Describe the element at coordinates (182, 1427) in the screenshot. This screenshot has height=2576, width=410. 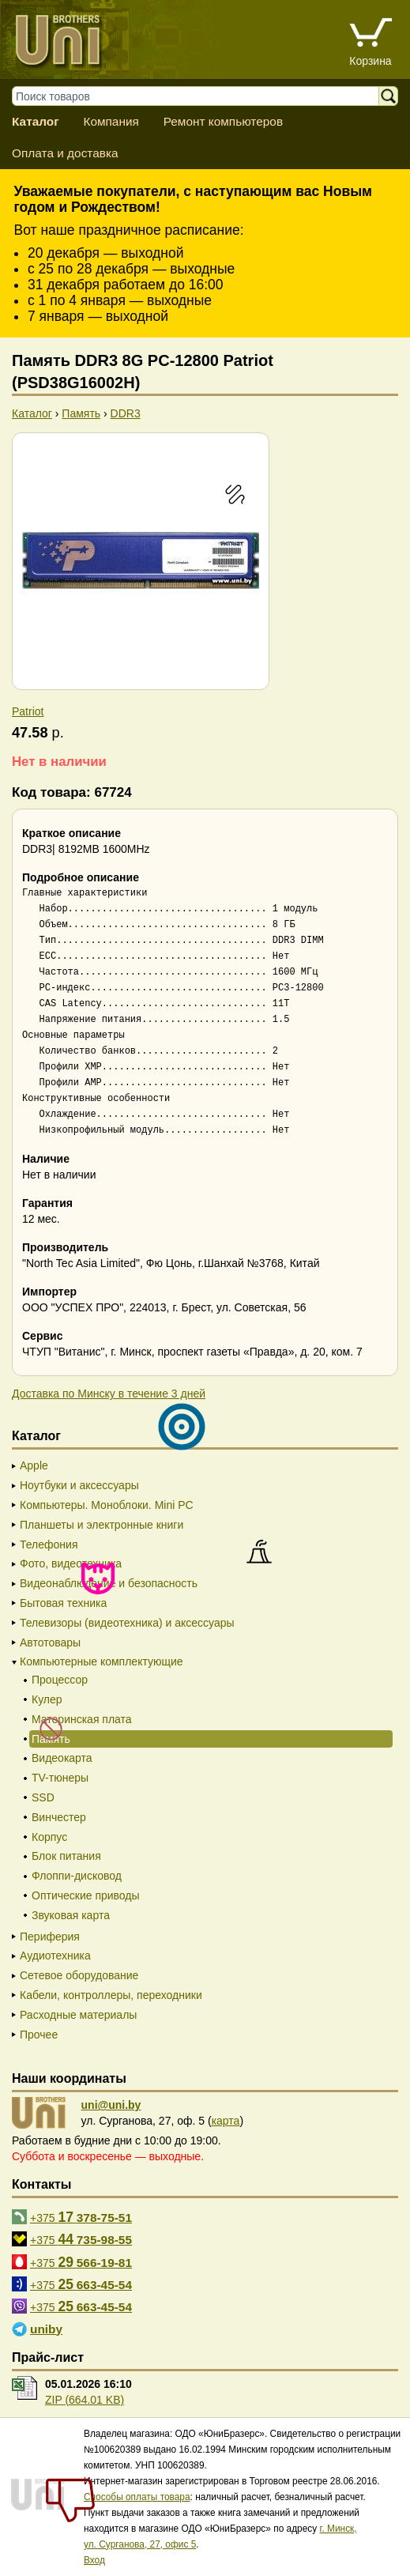
I see `set a goal or target` at that location.